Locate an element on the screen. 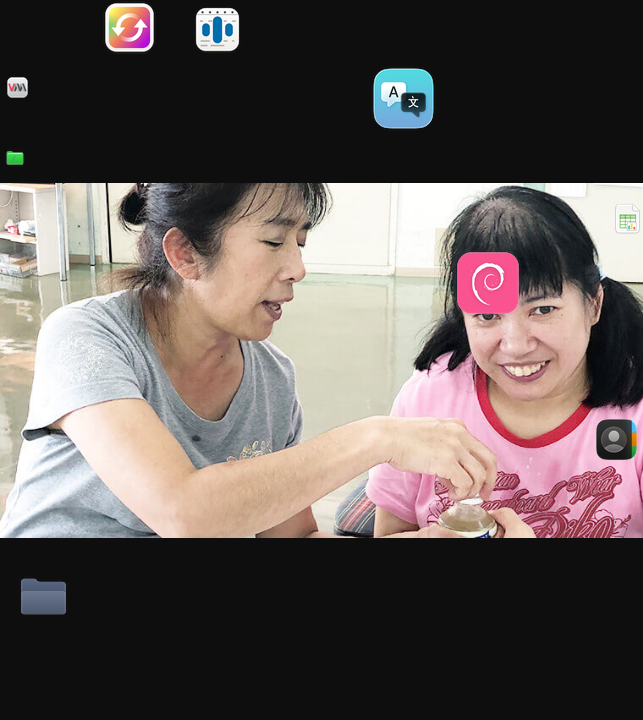 This screenshot has height=720, width=643. access the root directory folder is located at coordinates (15, 158).